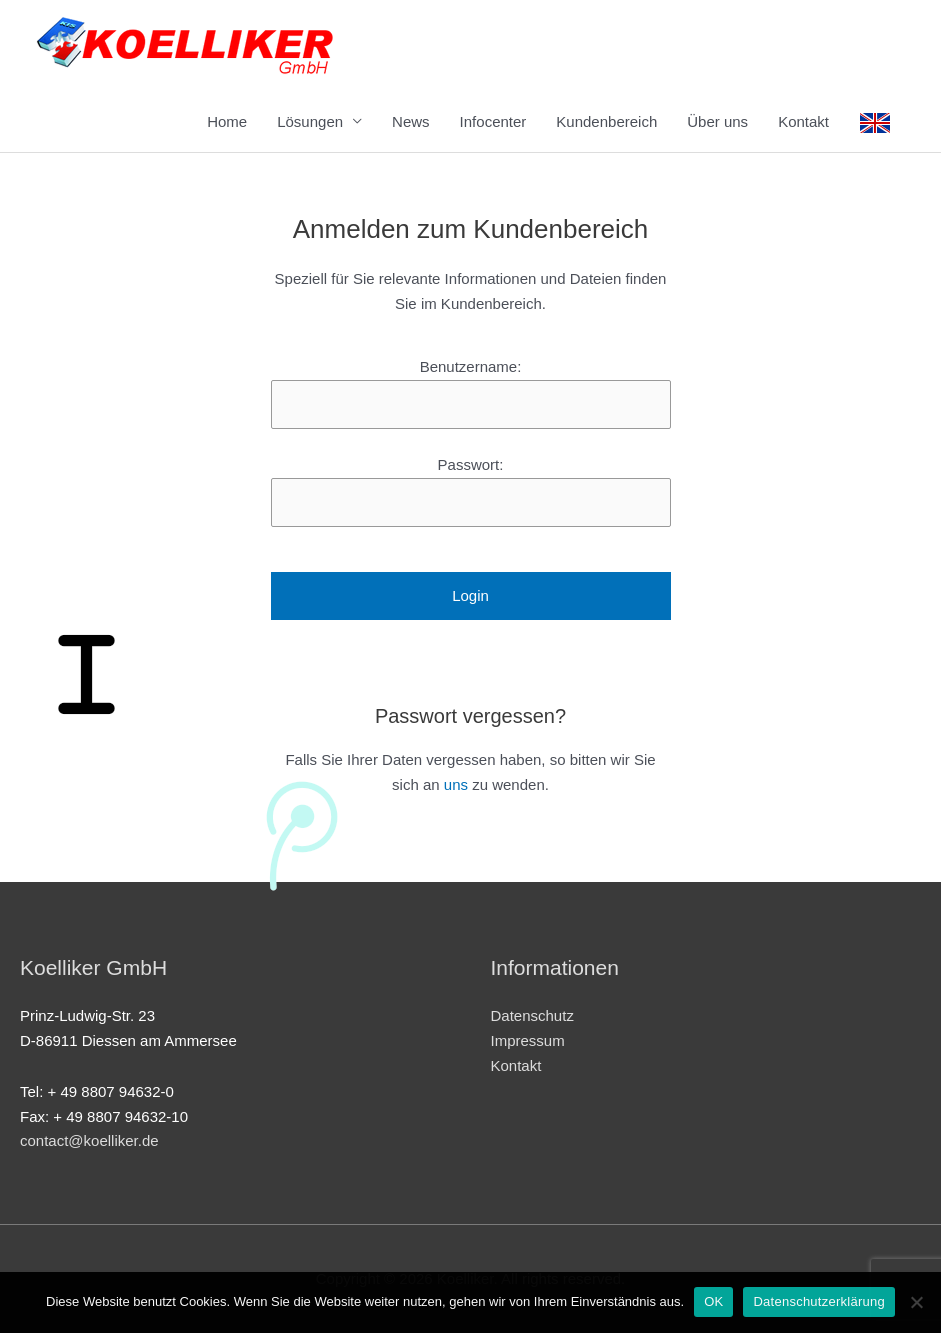 The image size is (941, 1333). Describe the element at coordinates (302, 836) in the screenshot. I see `open tencent weibo app` at that location.